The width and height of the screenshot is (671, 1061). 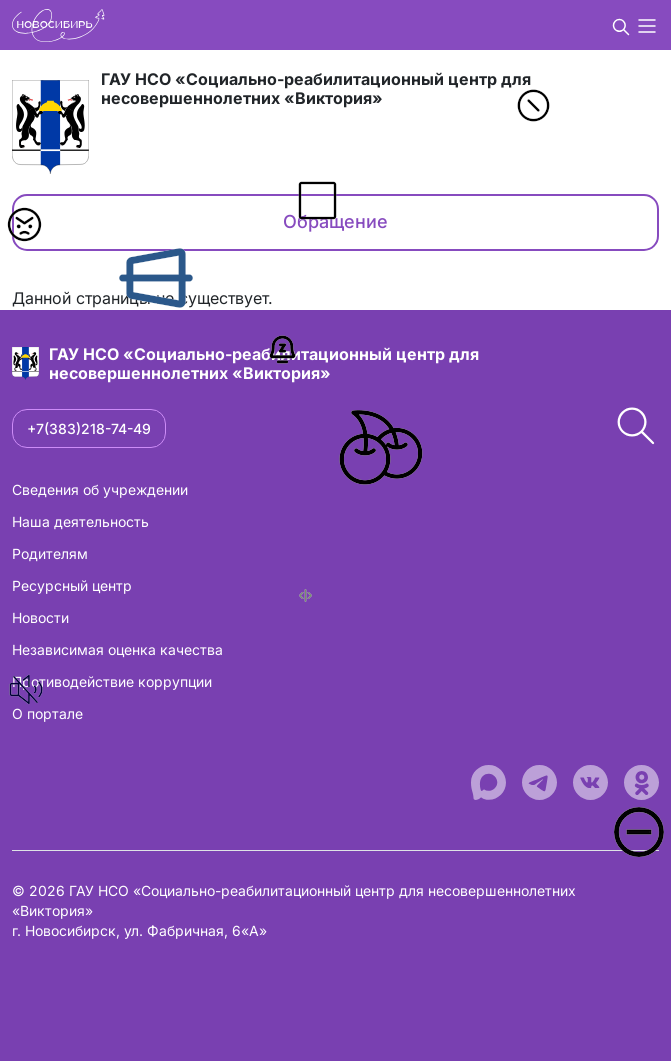 What do you see at coordinates (24, 224) in the screenshot?
I see `react with anger to a post or message` at bounding box center [24, 224].